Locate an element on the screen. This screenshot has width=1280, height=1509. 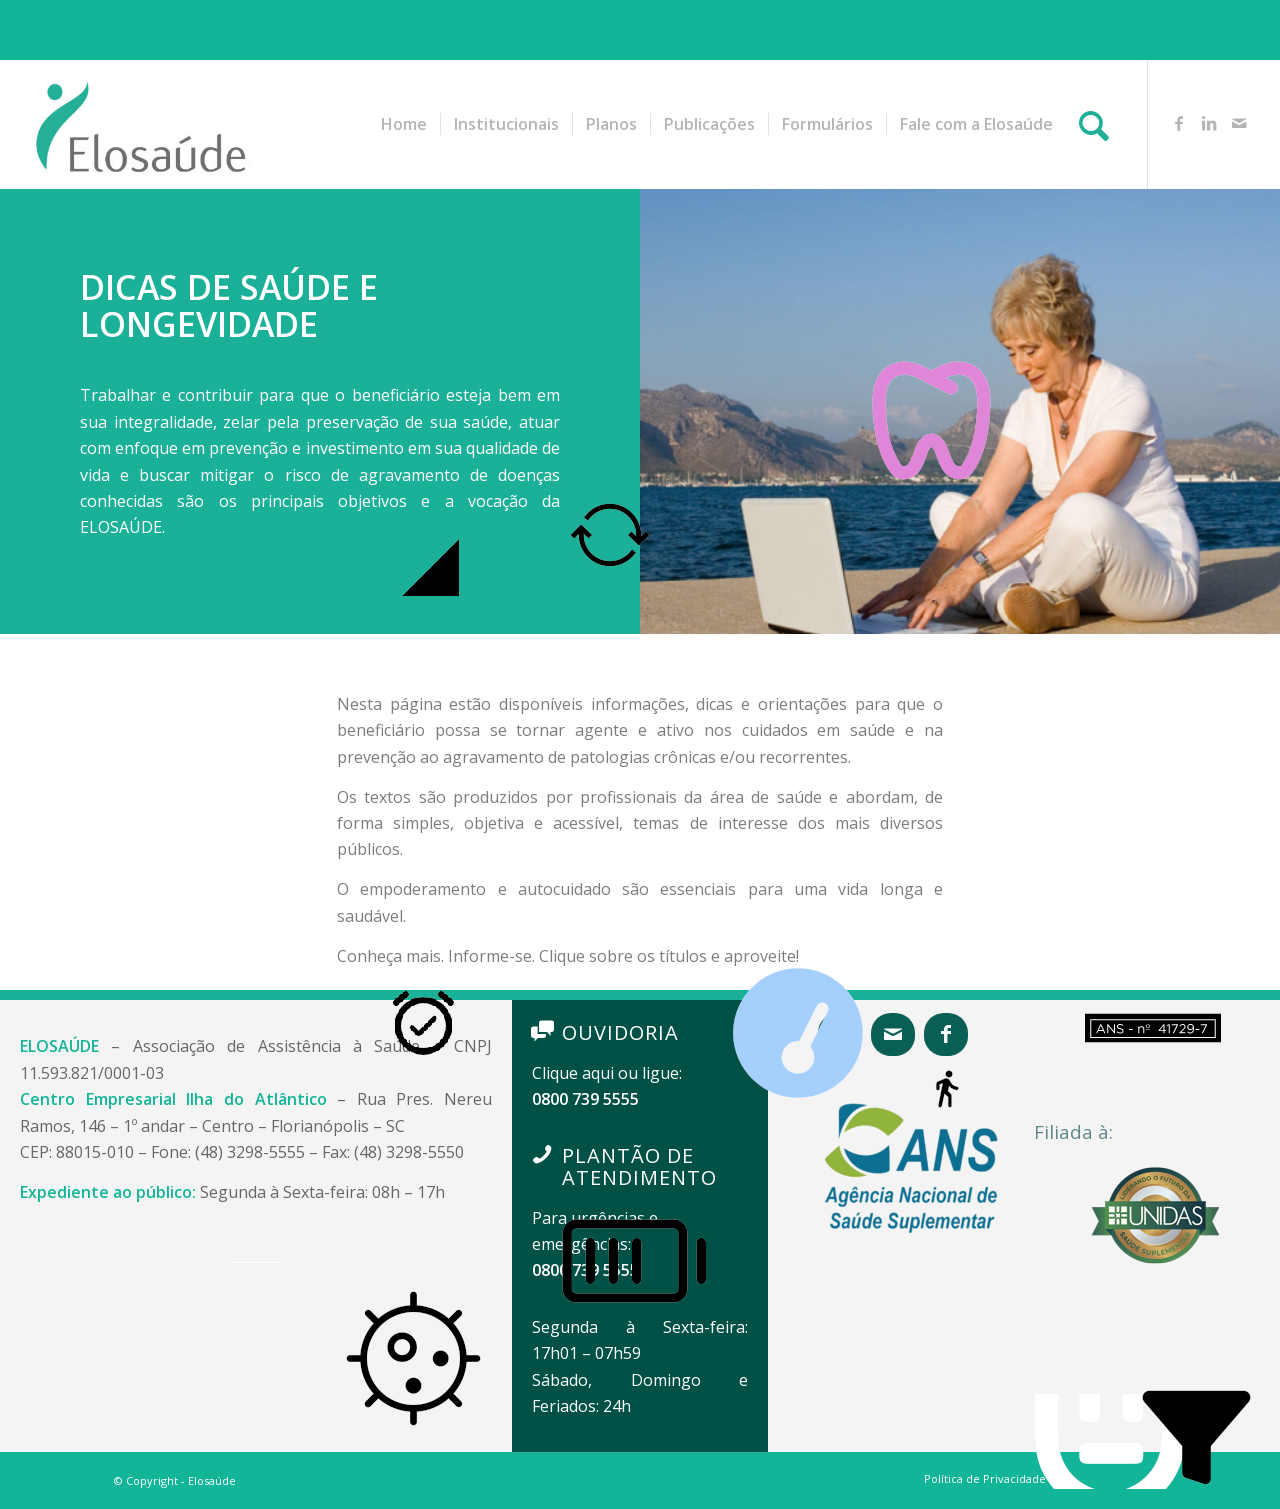
indicates high battery level is located at coordinates (632, 1261).